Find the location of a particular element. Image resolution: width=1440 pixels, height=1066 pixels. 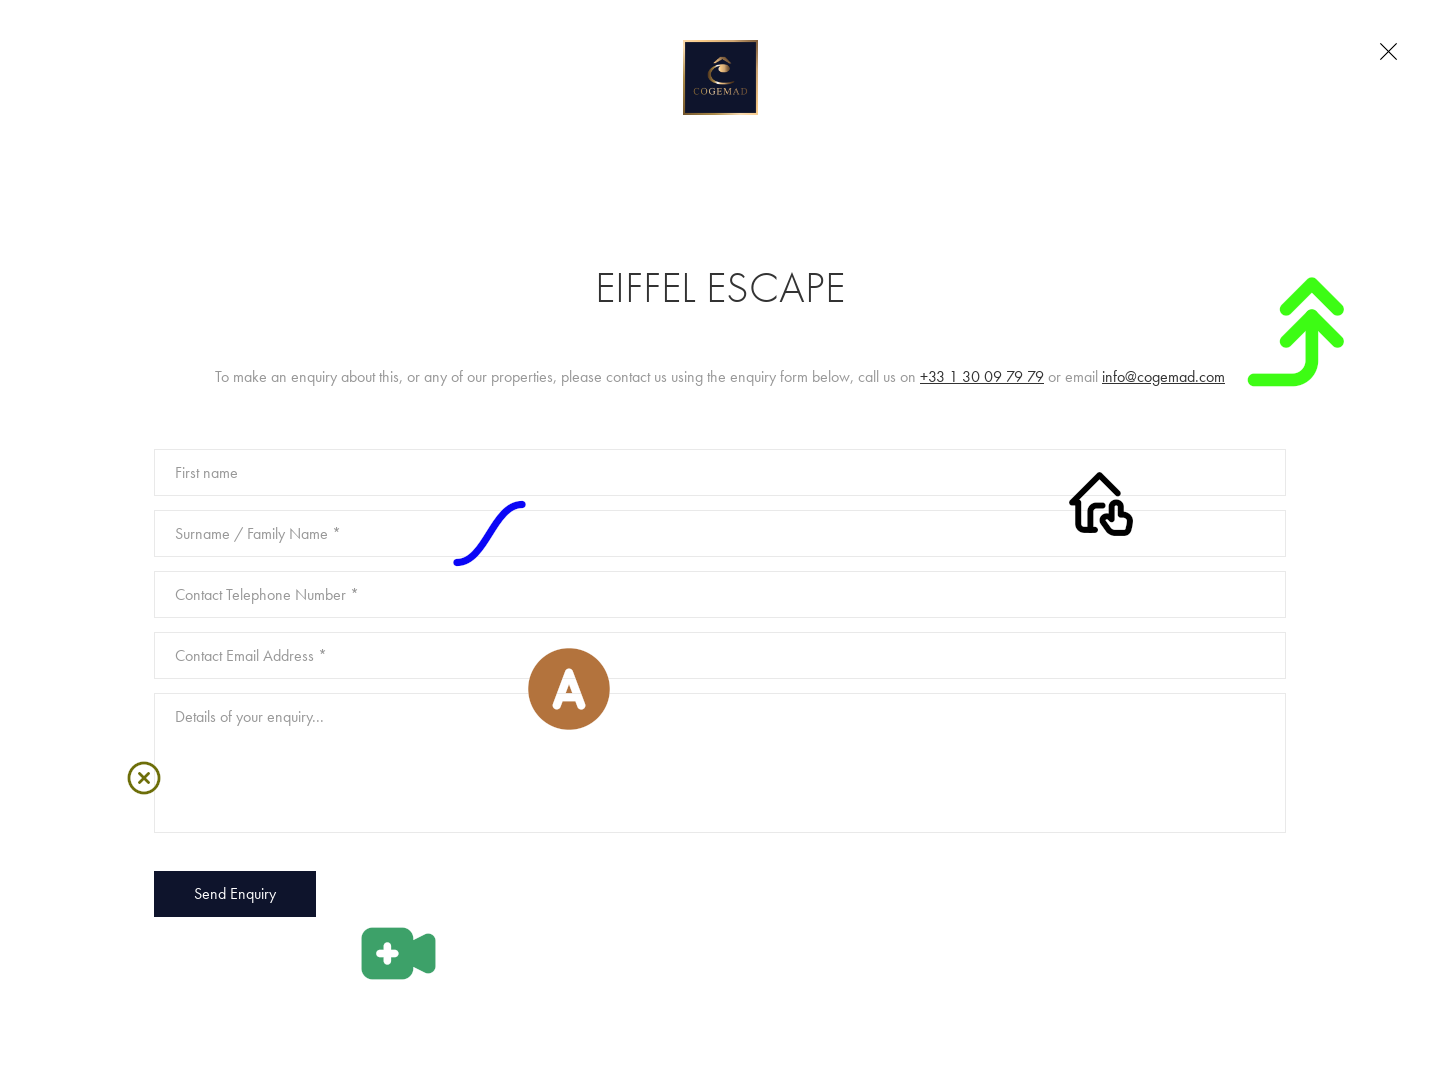

apply ease-in-out animation timing is located at coordinates (489, 533).